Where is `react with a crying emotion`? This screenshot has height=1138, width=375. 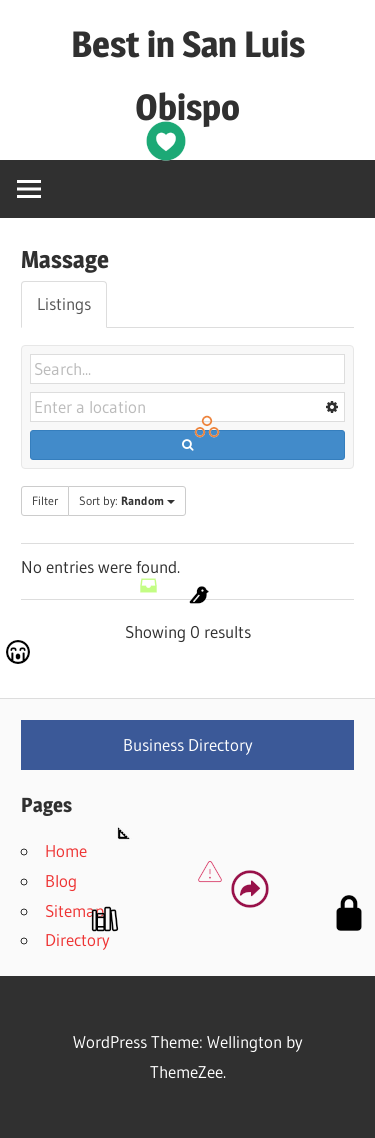
react with a crying emotion is located at coordinates (18, 652).